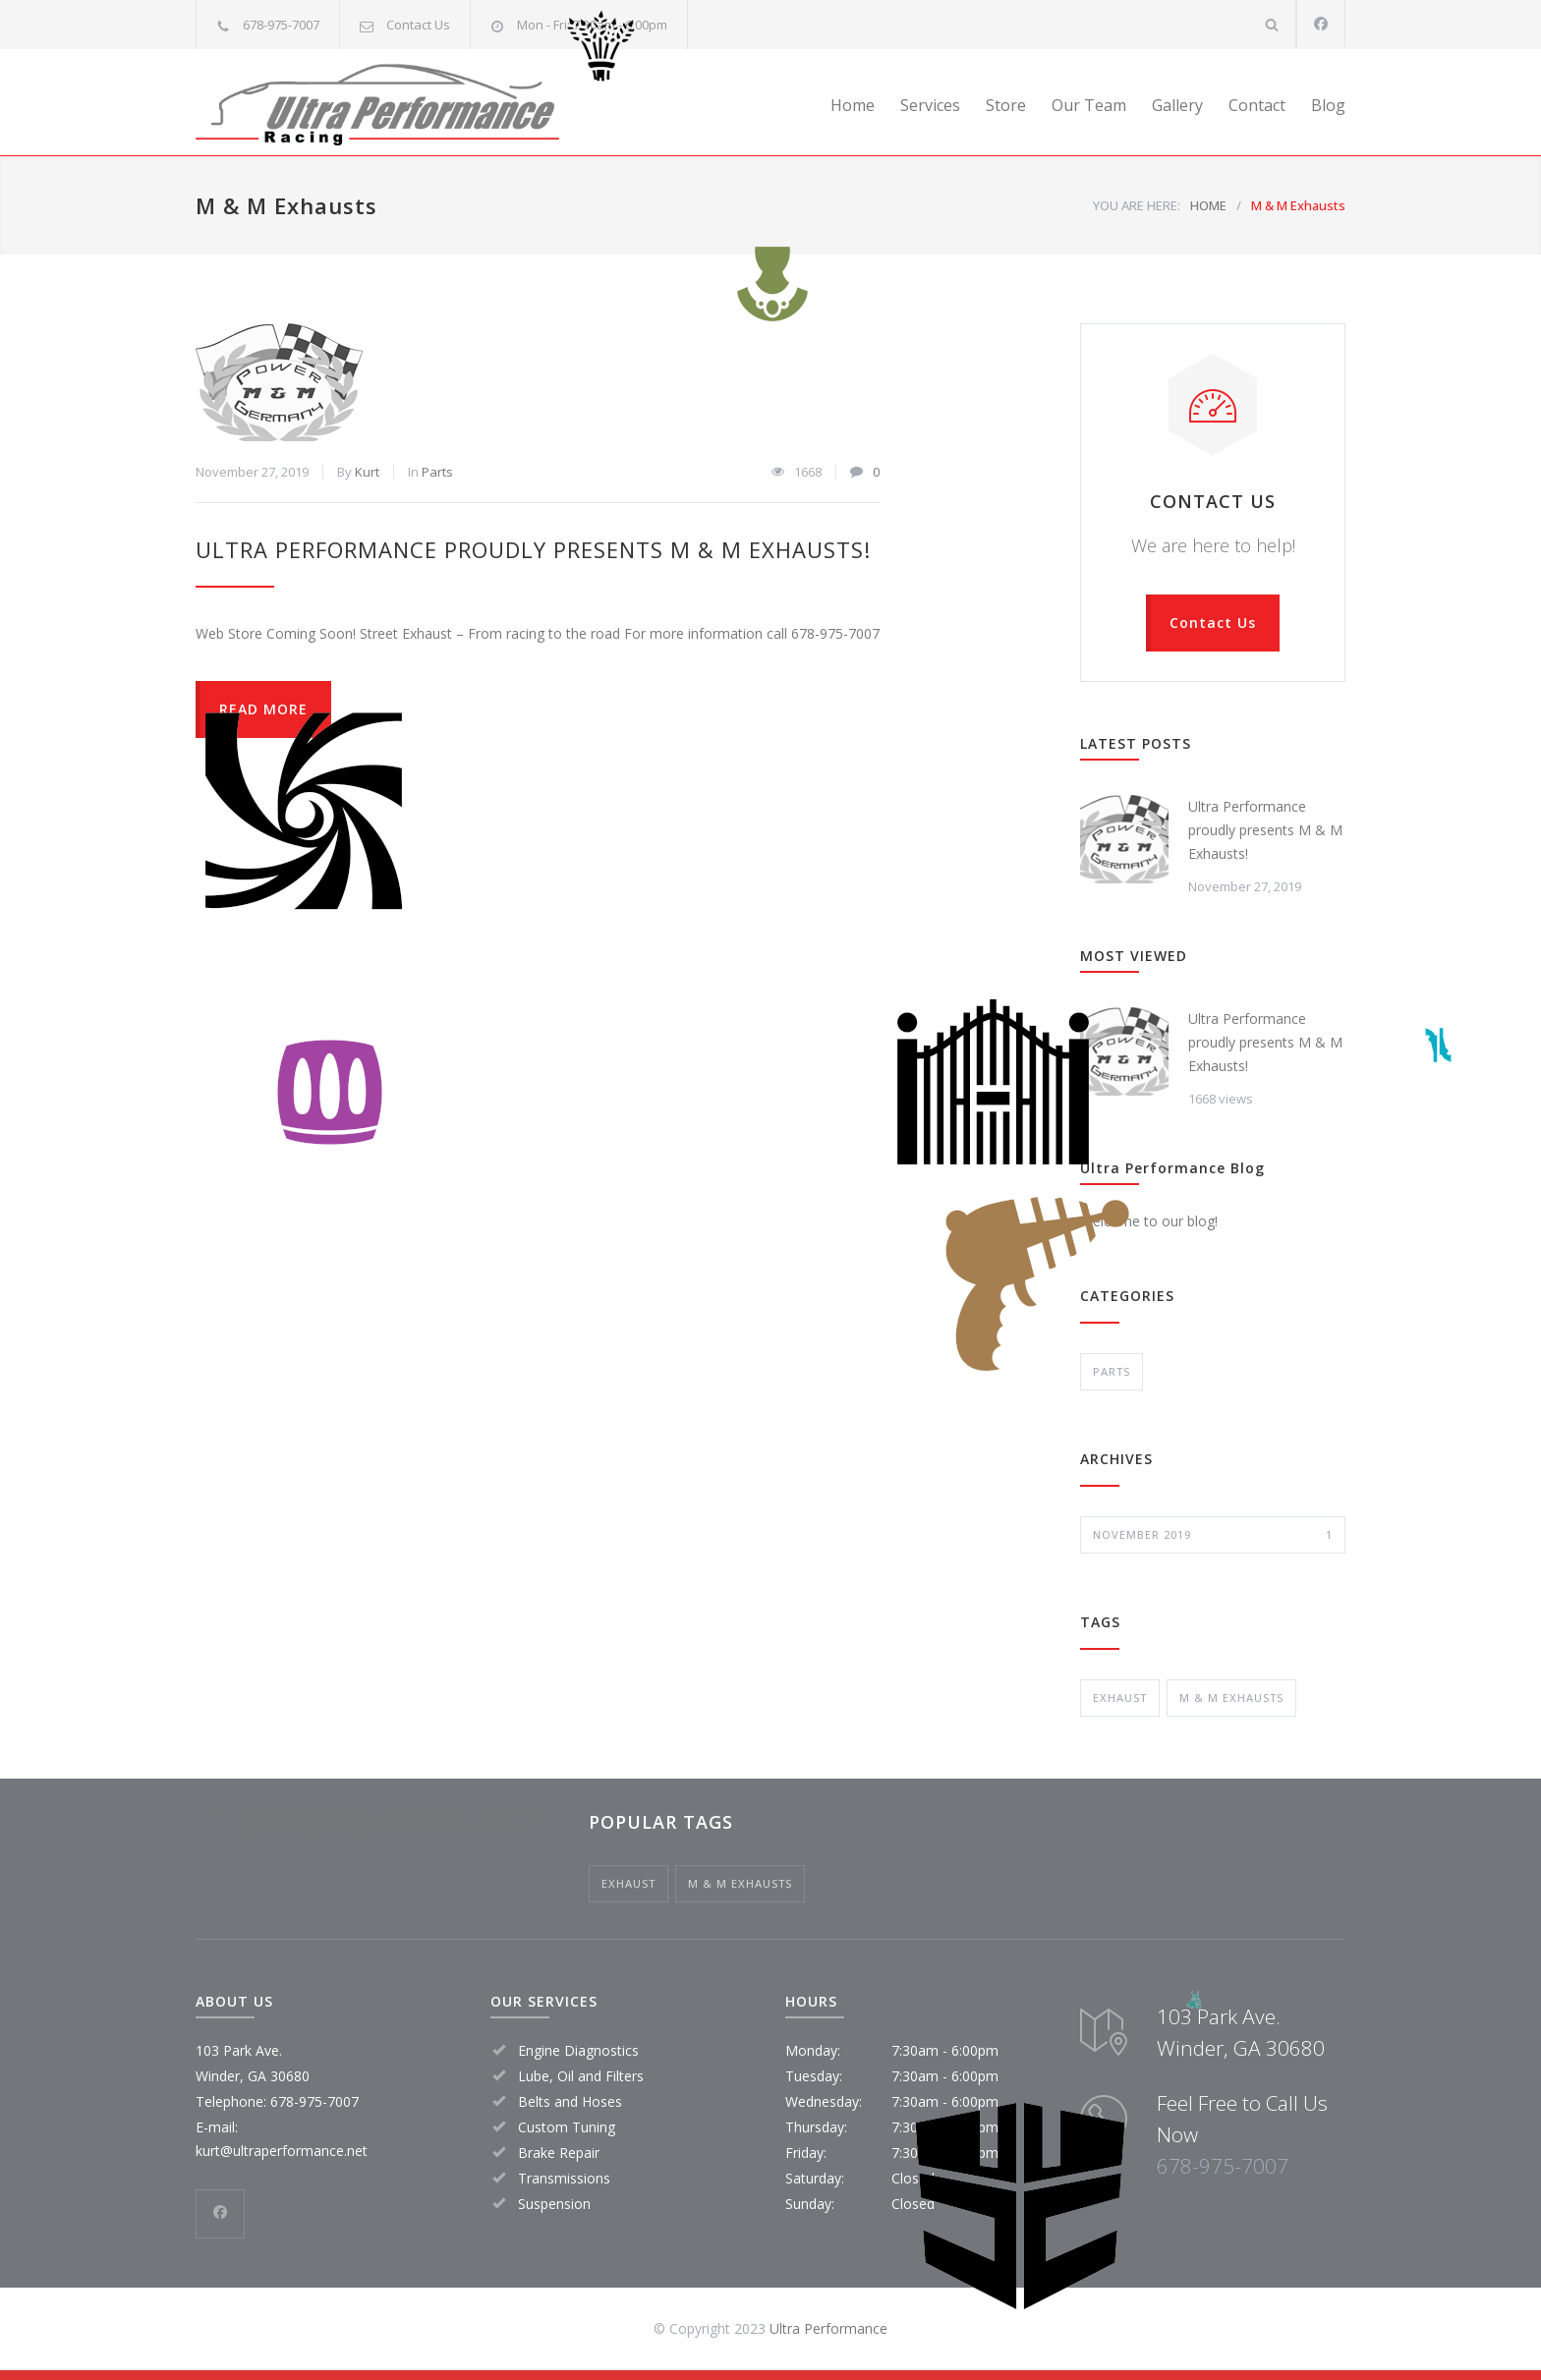  I want to click on view jewelry or accessories collection, so click(772, 284).